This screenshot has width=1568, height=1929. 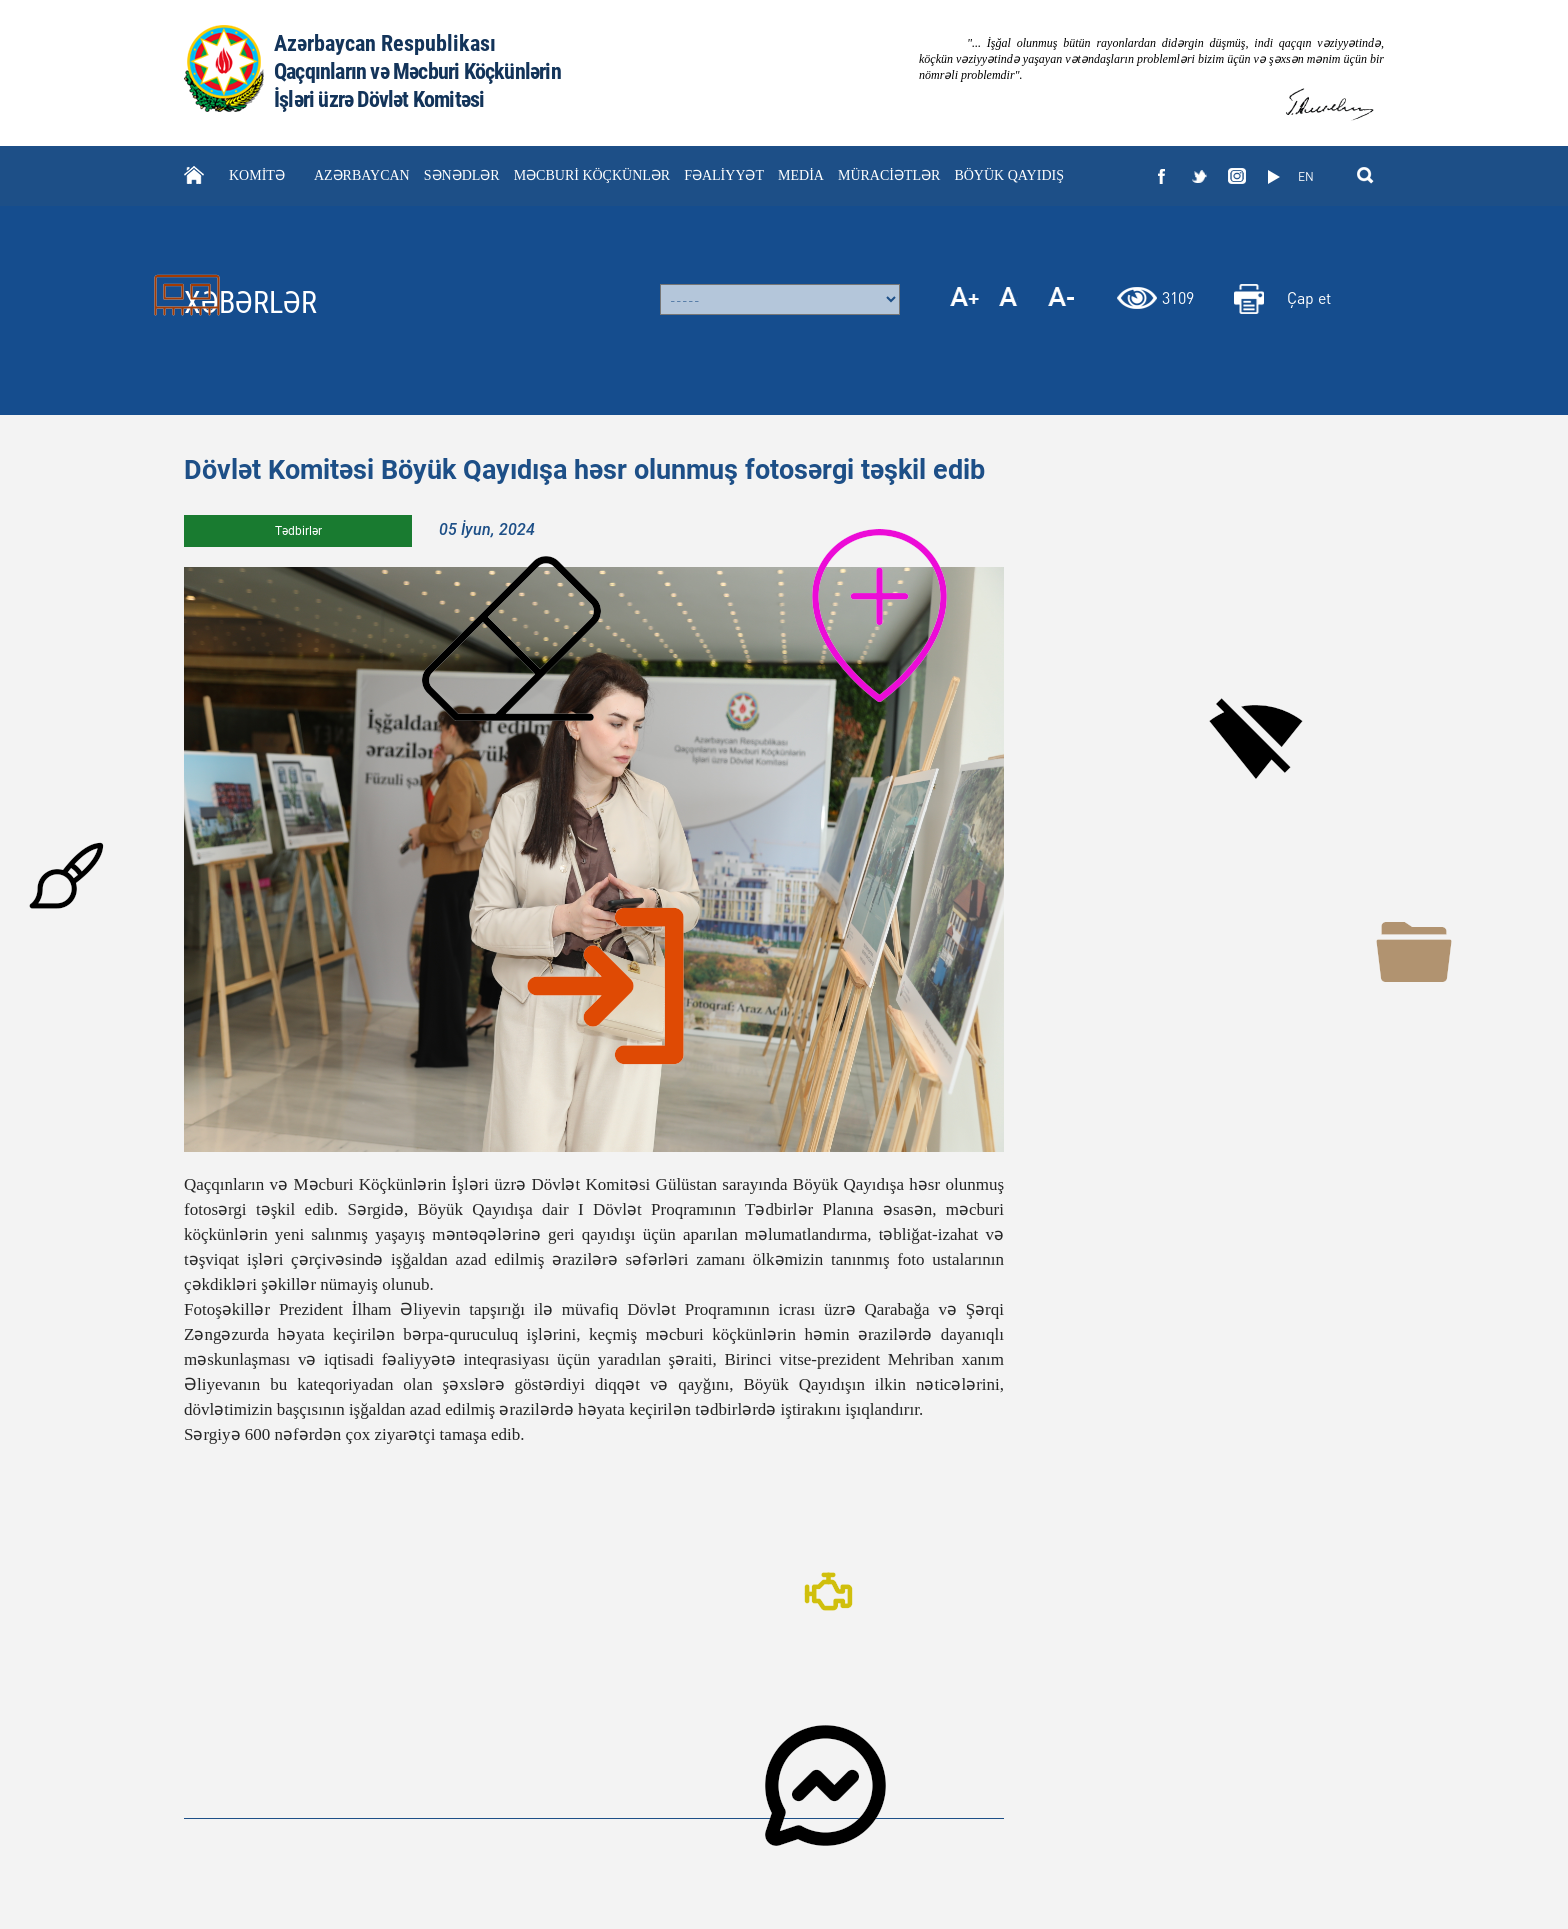 What do you see at coordinates (825, 1785) in the screenshot?
I see `open Facebook Messenger app` at bounding box center [825, 1785].